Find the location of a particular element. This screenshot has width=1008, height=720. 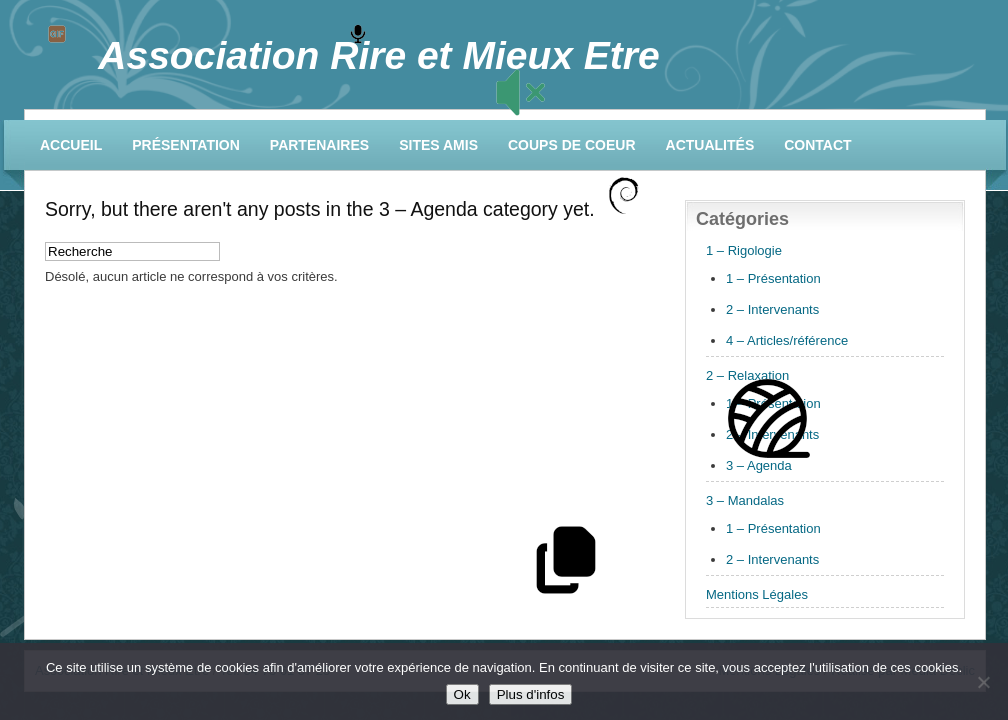

unmute your microphone is located at coordinates (358, 34).